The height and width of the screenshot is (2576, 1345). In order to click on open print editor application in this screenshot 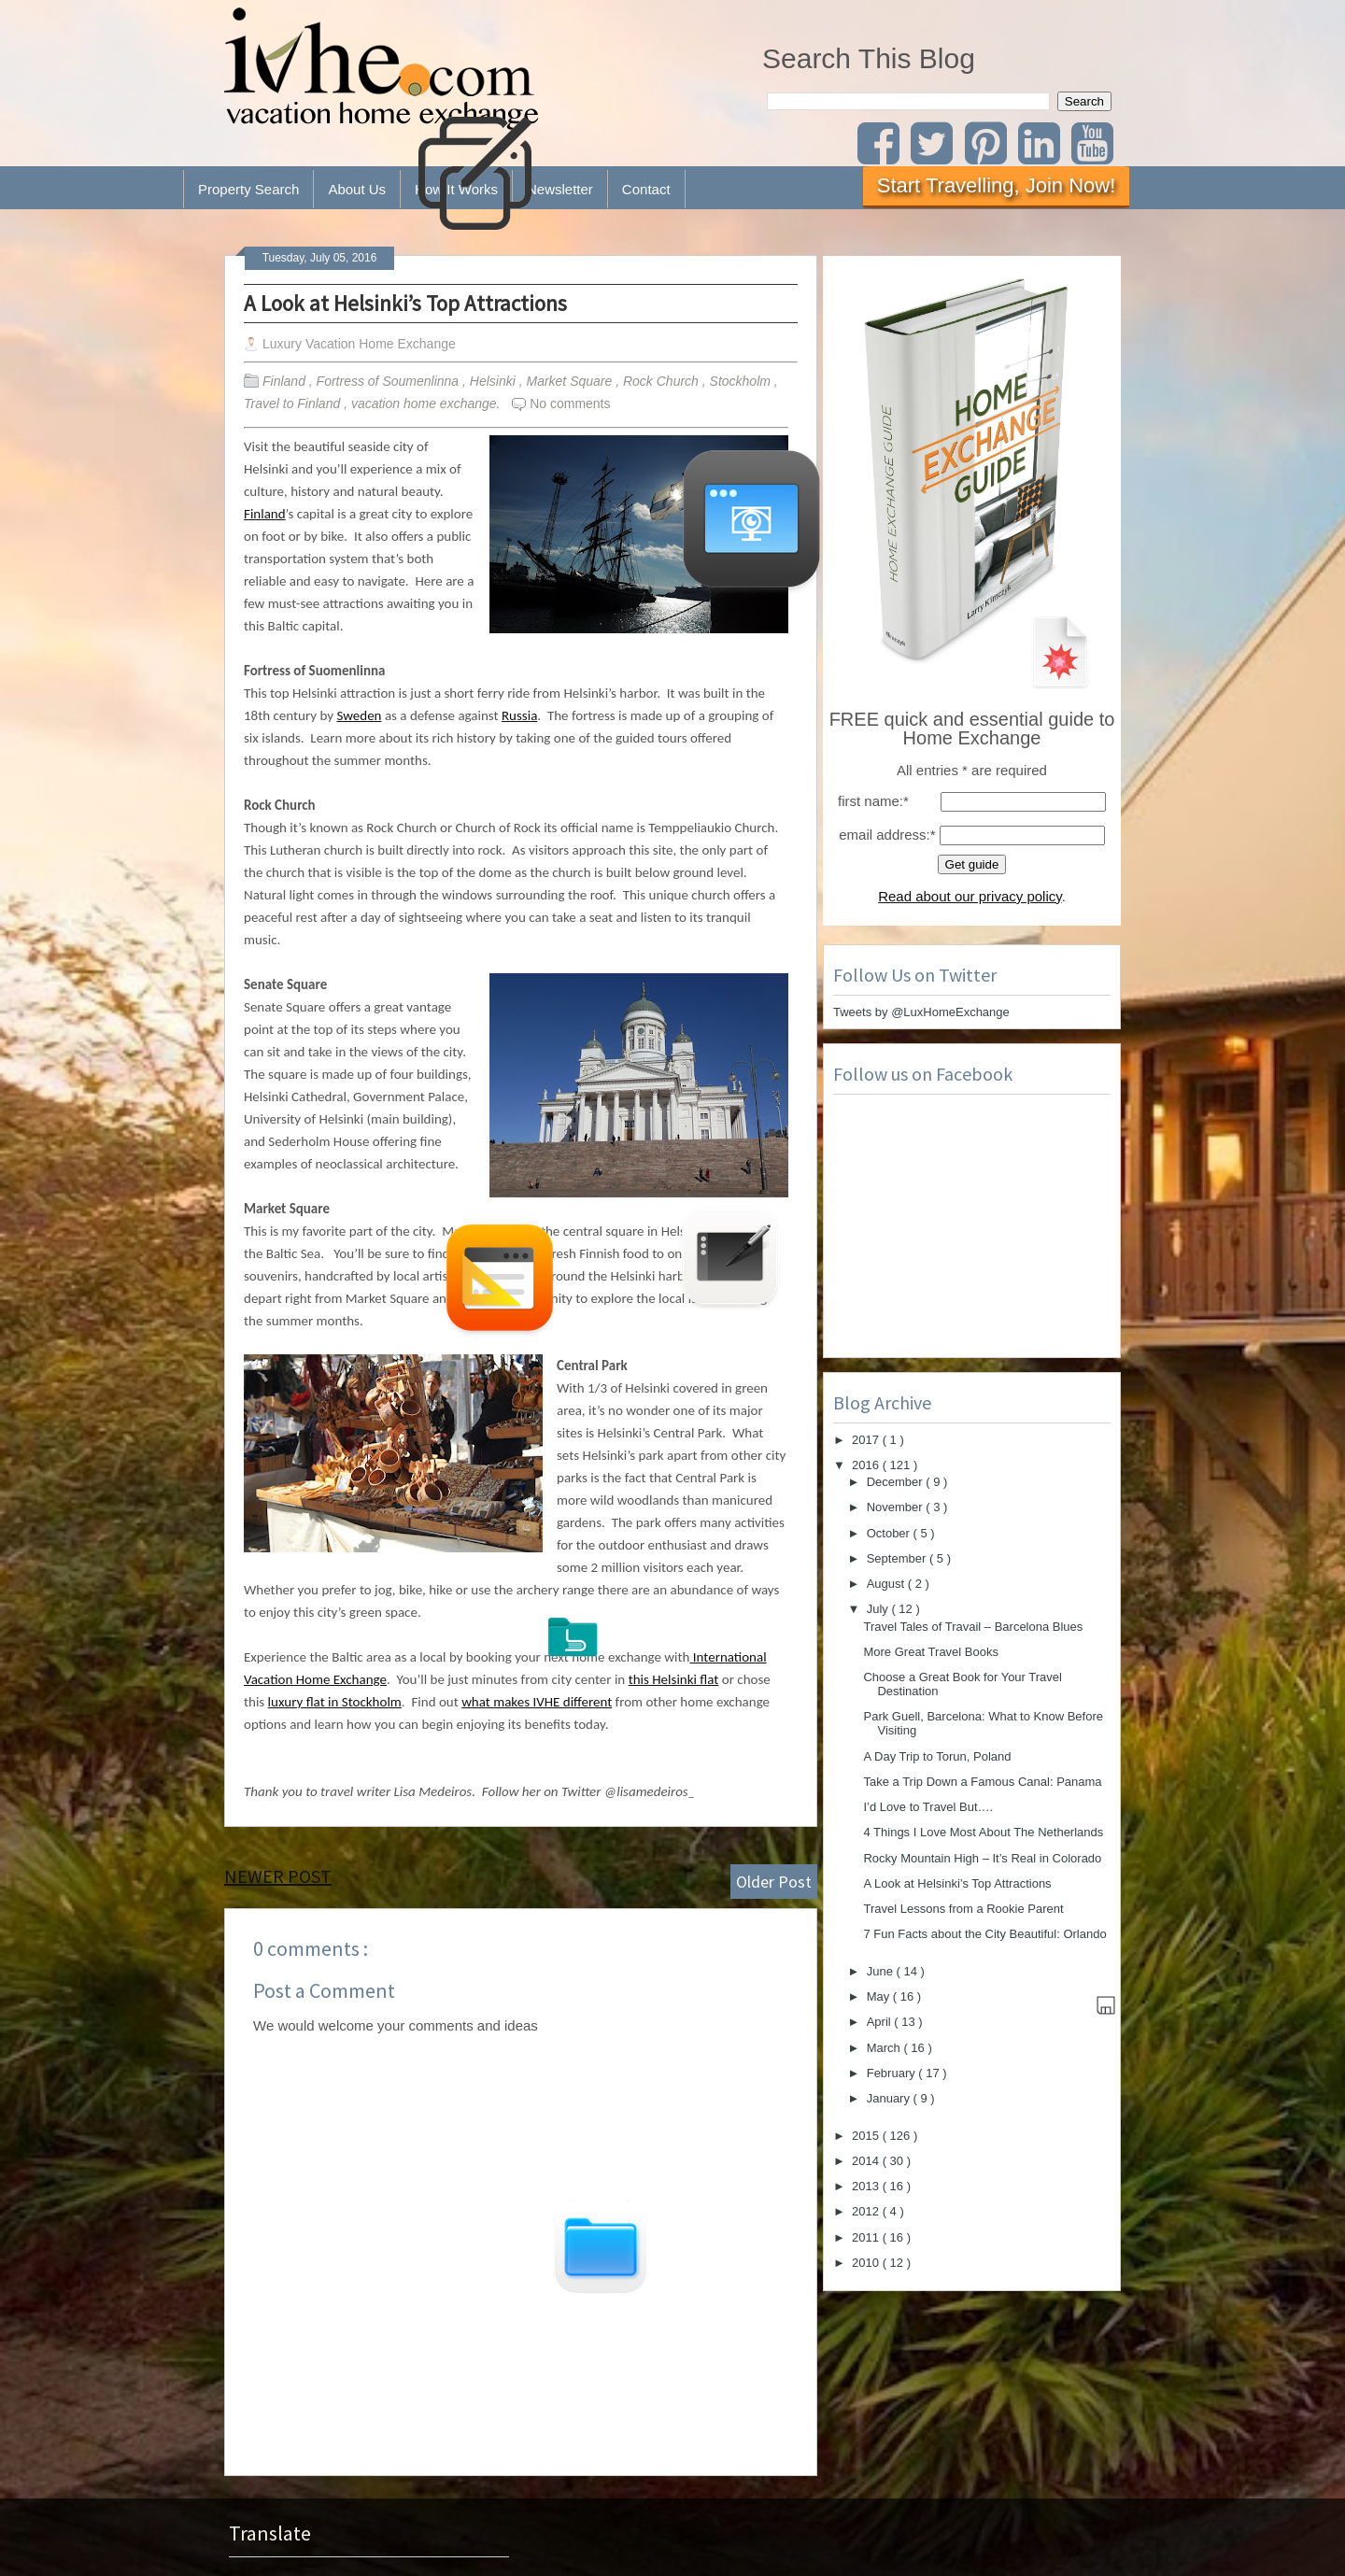, I will do `click(474, 173)`.